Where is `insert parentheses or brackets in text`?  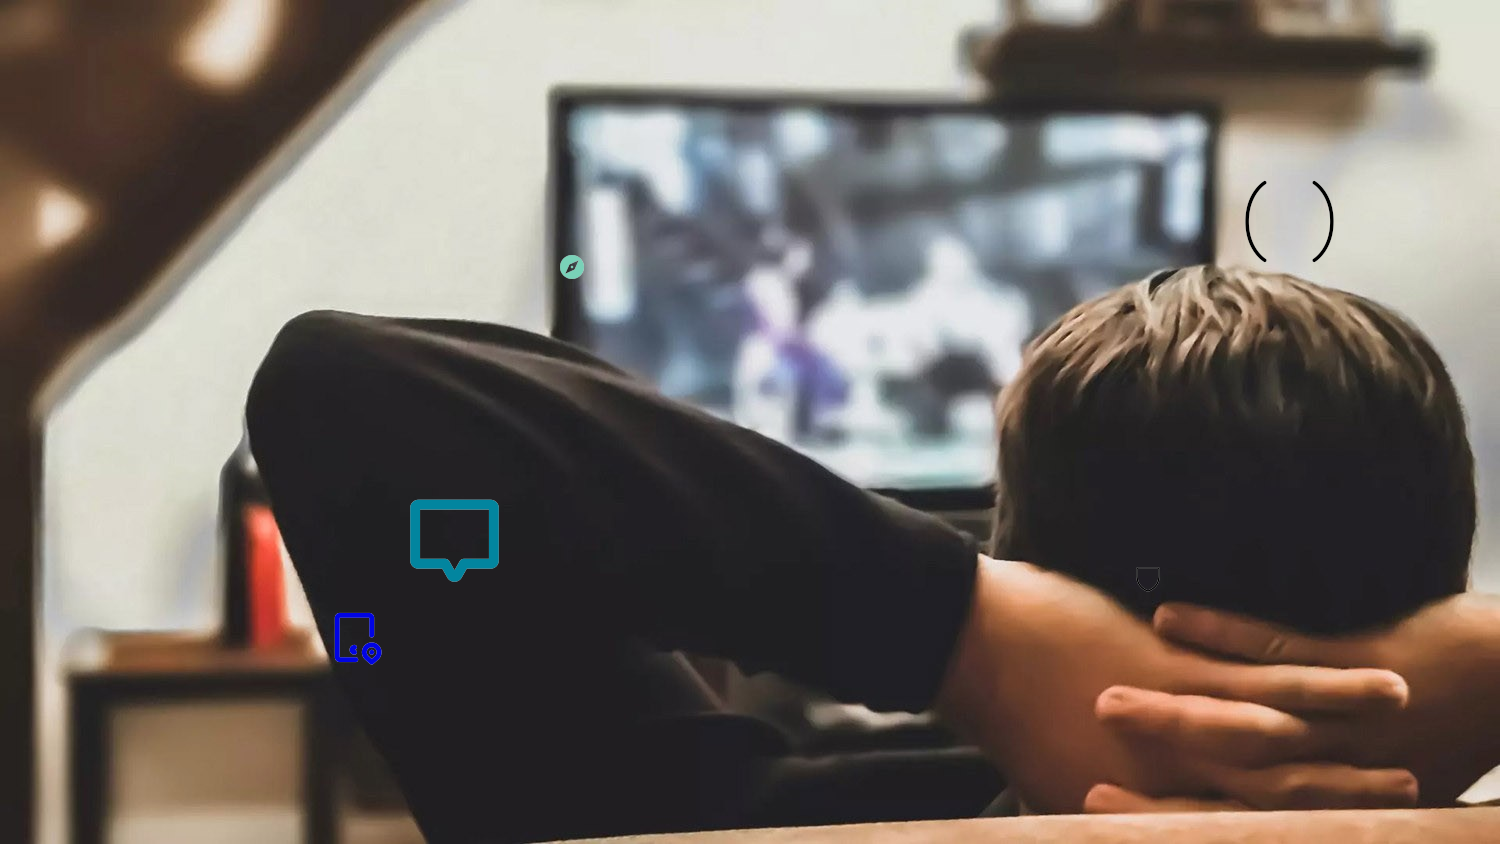 insert parentheses or brackets in text is located at coordinates (1289, 221).